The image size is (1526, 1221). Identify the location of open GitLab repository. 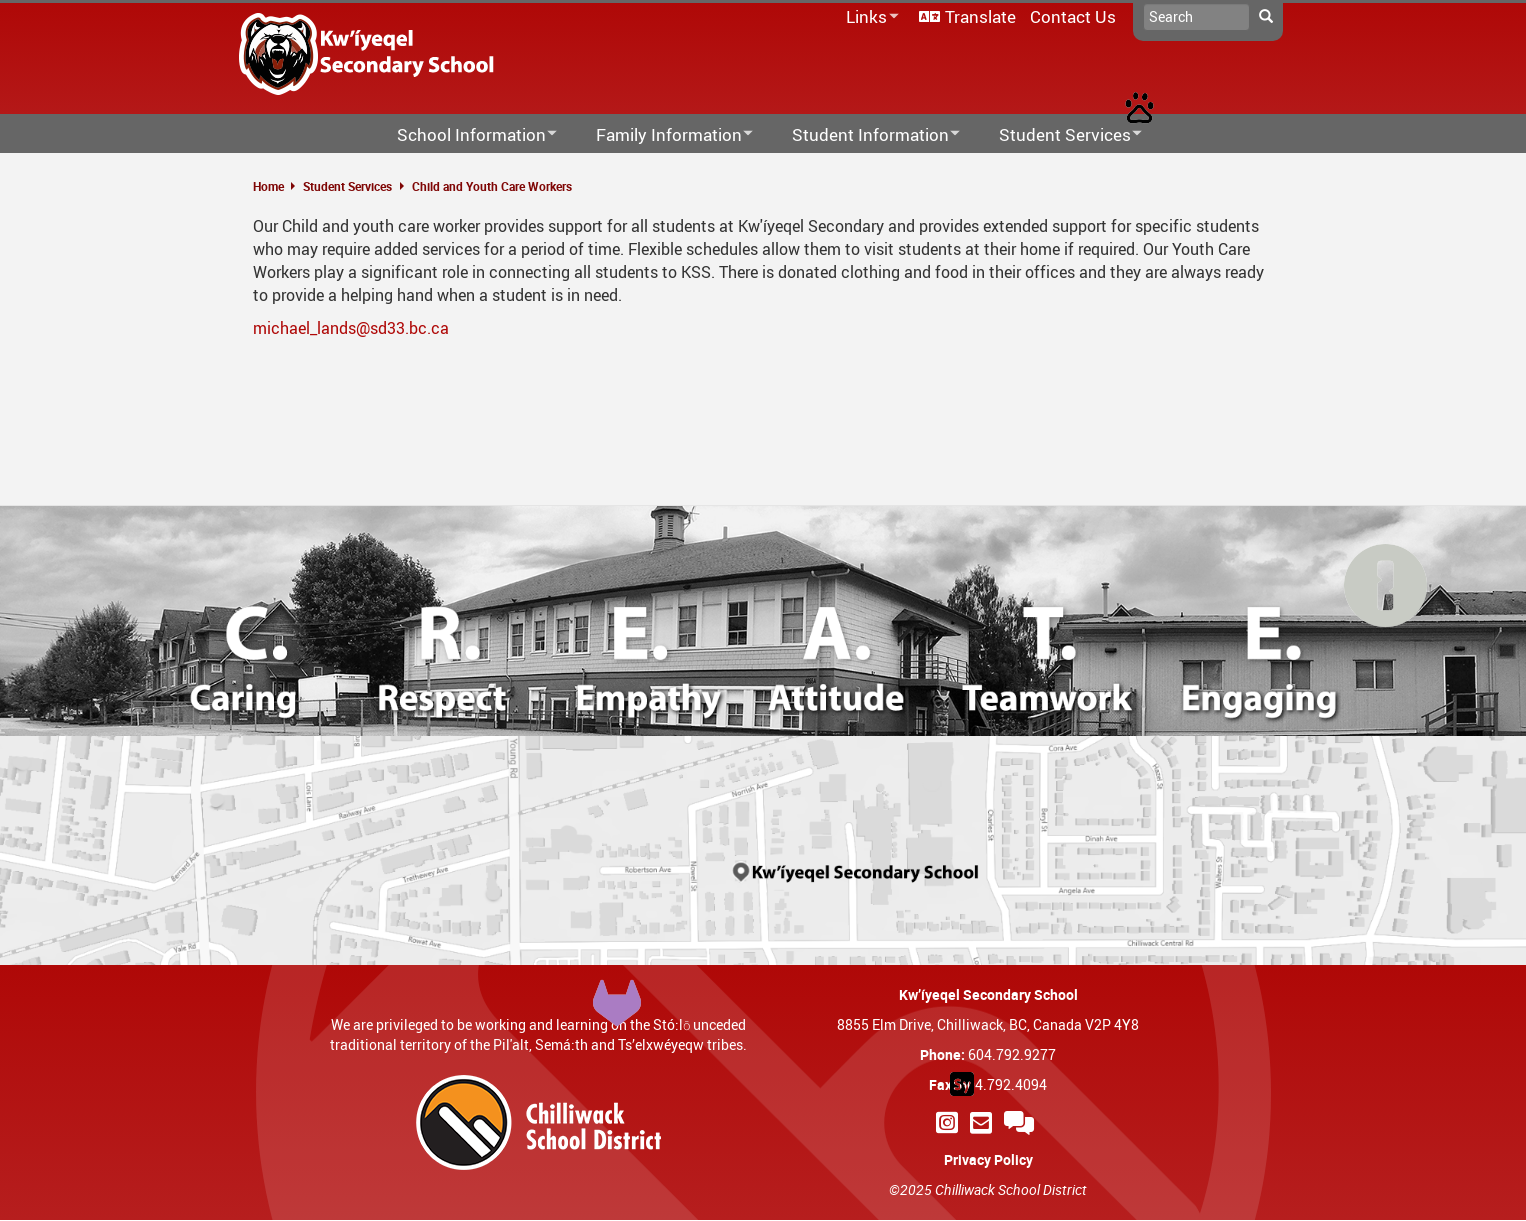
(617, 1003).